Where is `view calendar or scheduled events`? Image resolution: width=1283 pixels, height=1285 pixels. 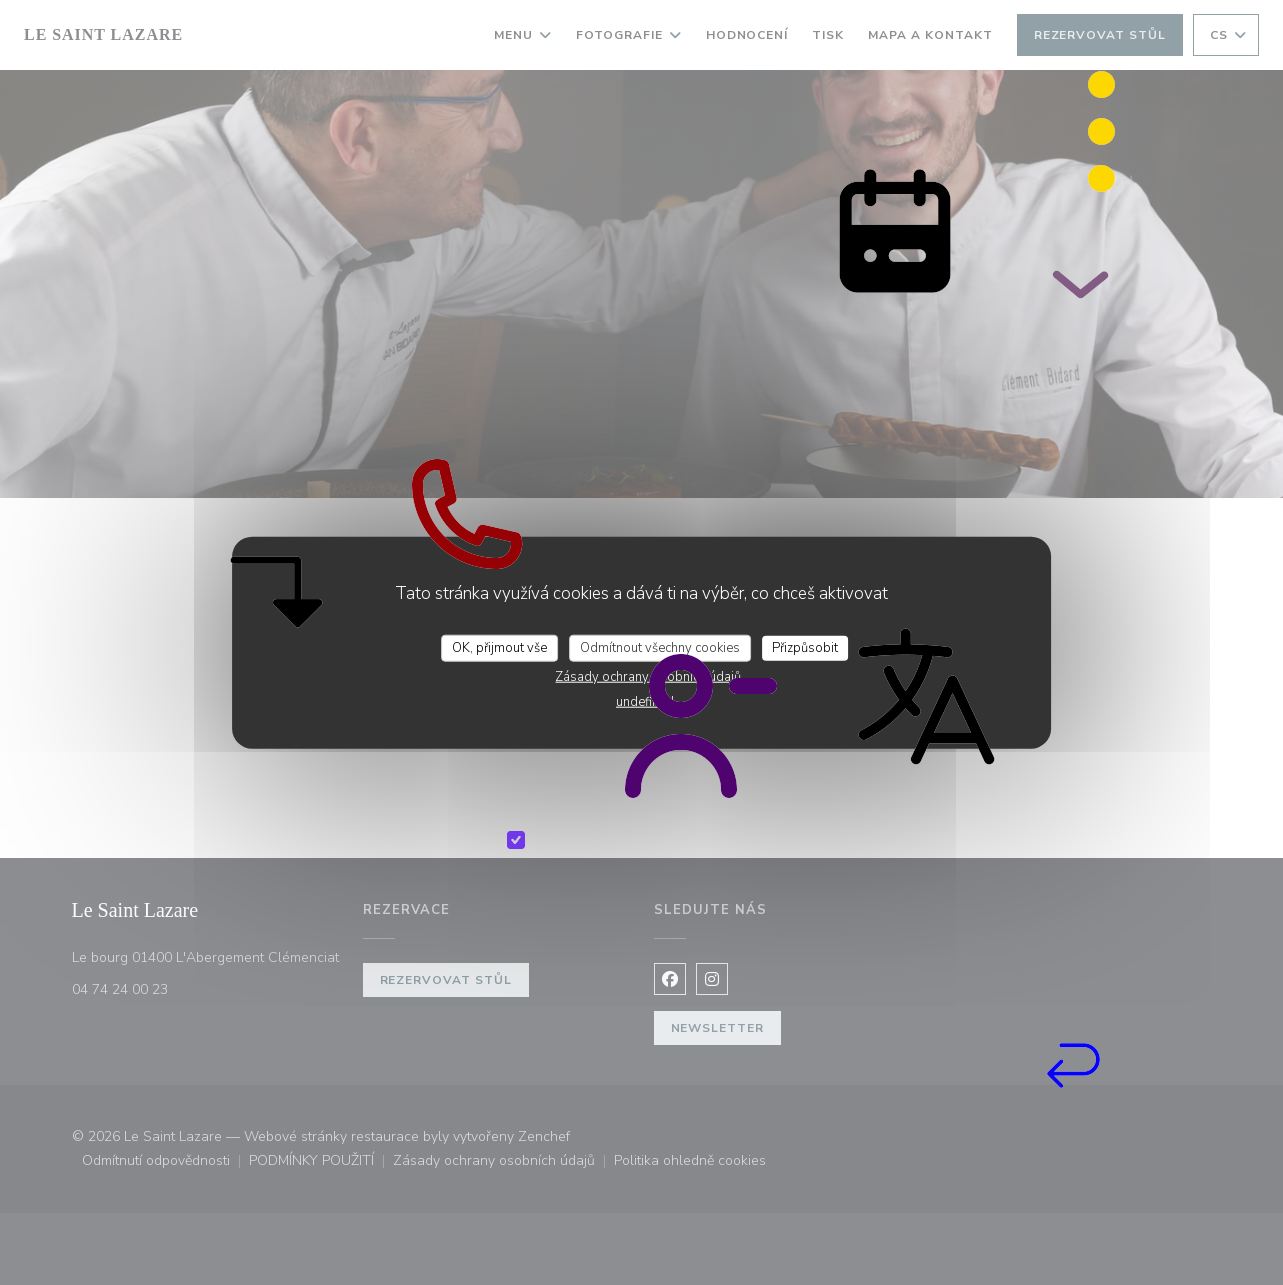 view calendar or scheduled events is located at coordinates (895, 231).